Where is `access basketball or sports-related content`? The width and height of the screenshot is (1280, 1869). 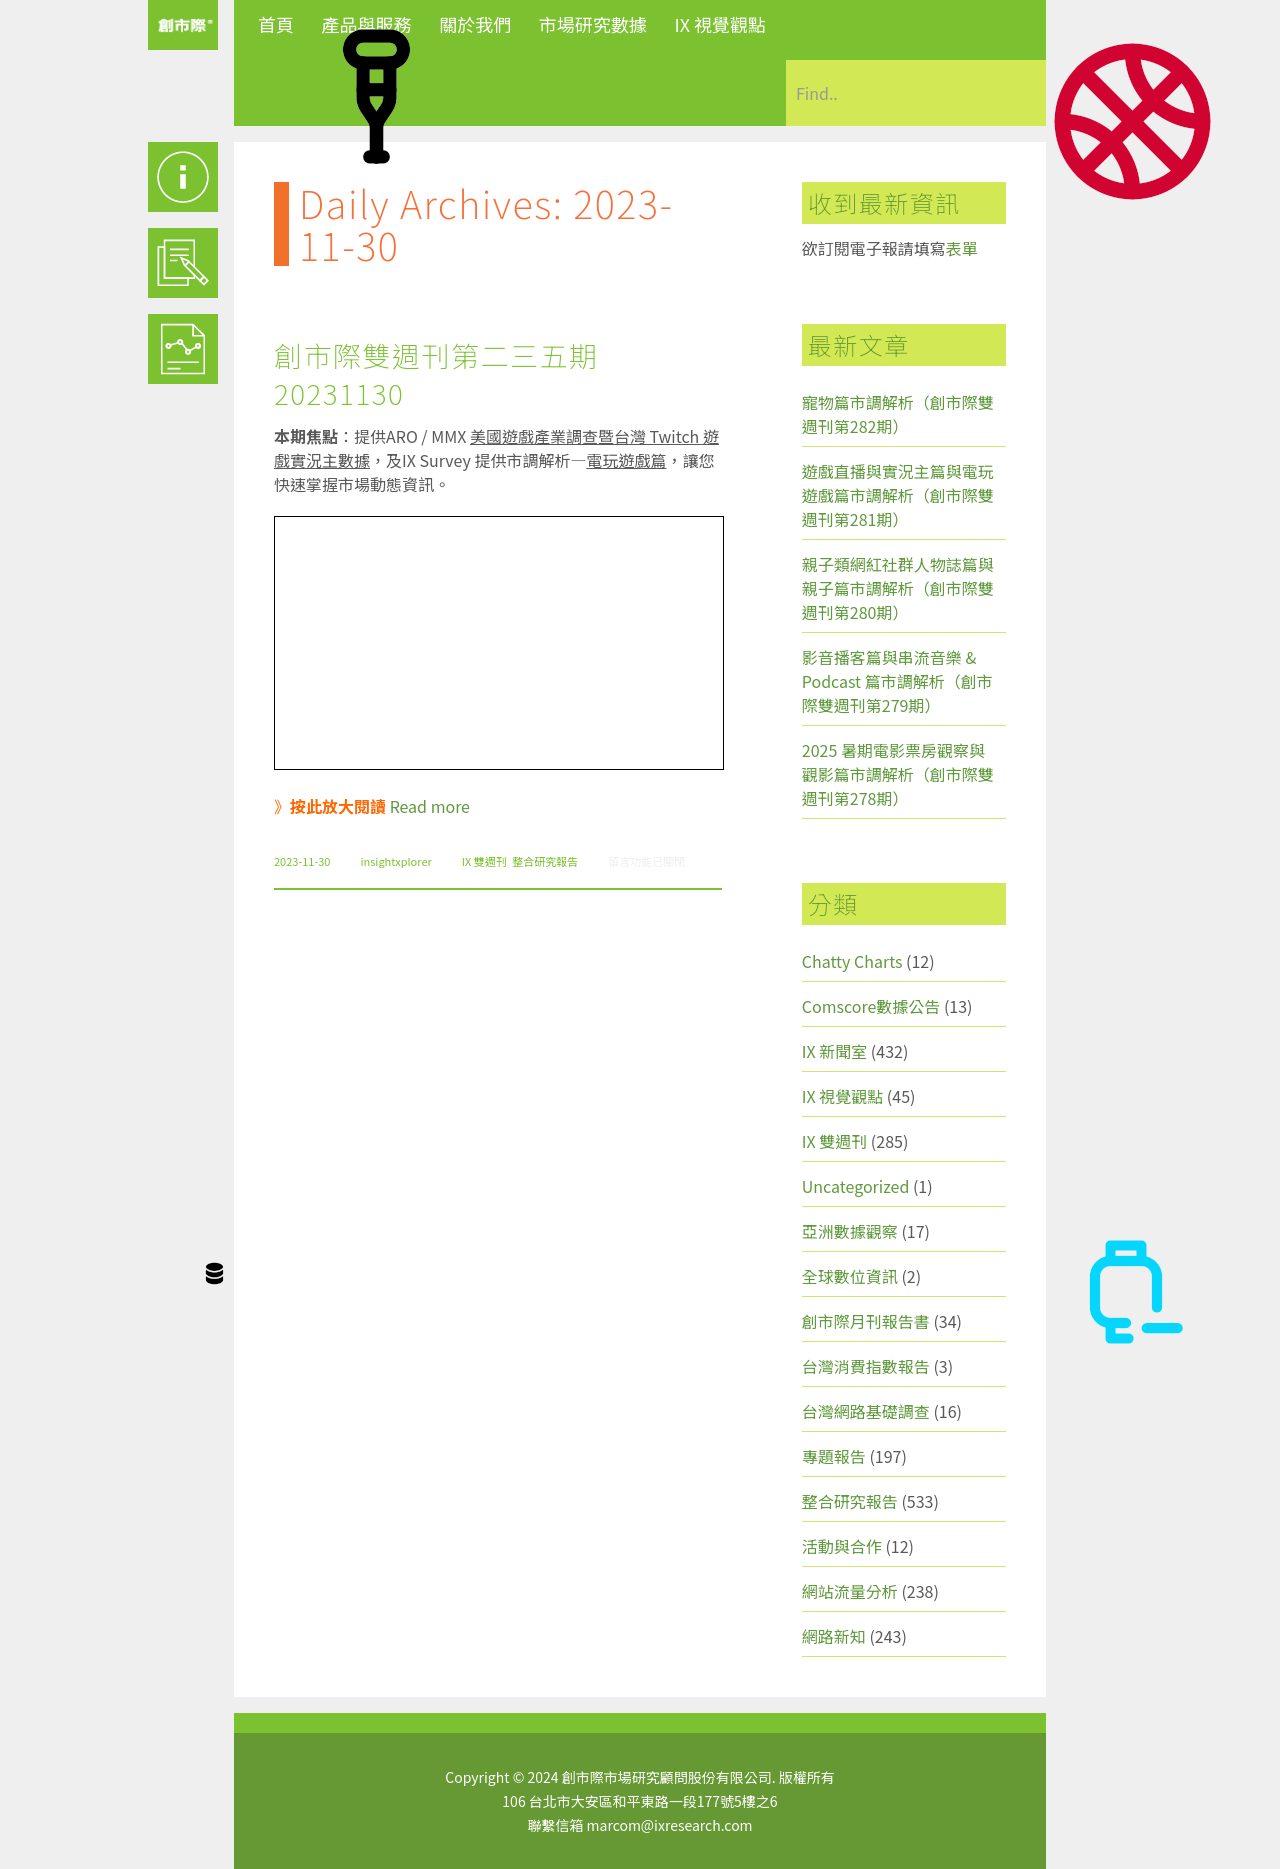
access basketball or sports-related content is located at coordinates (1132, 121).